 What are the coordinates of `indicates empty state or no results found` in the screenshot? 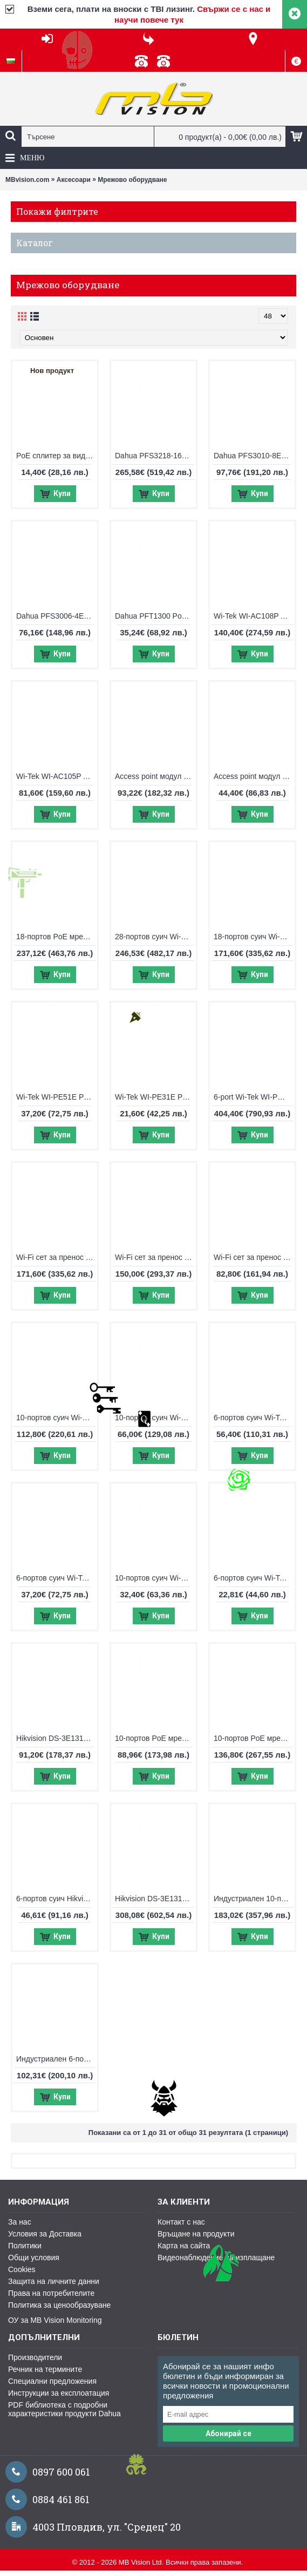 It's located at (238, 1479).